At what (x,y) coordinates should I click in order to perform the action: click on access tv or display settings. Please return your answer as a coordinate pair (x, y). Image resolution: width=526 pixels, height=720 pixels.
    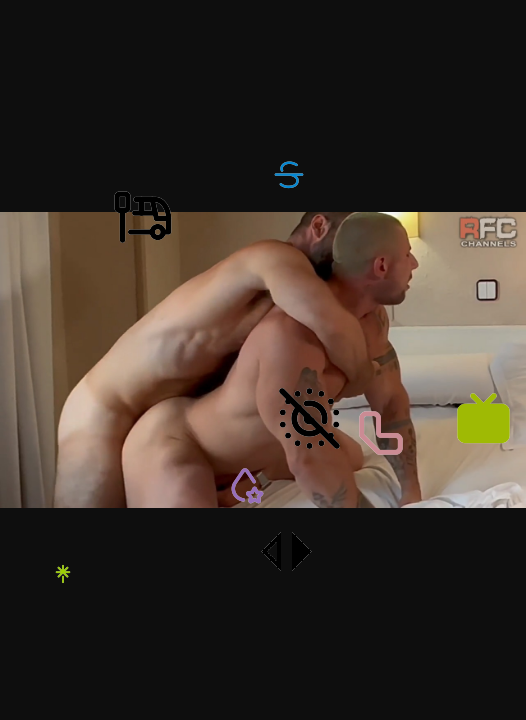
    Looking at the image, I should click on (483, 419).